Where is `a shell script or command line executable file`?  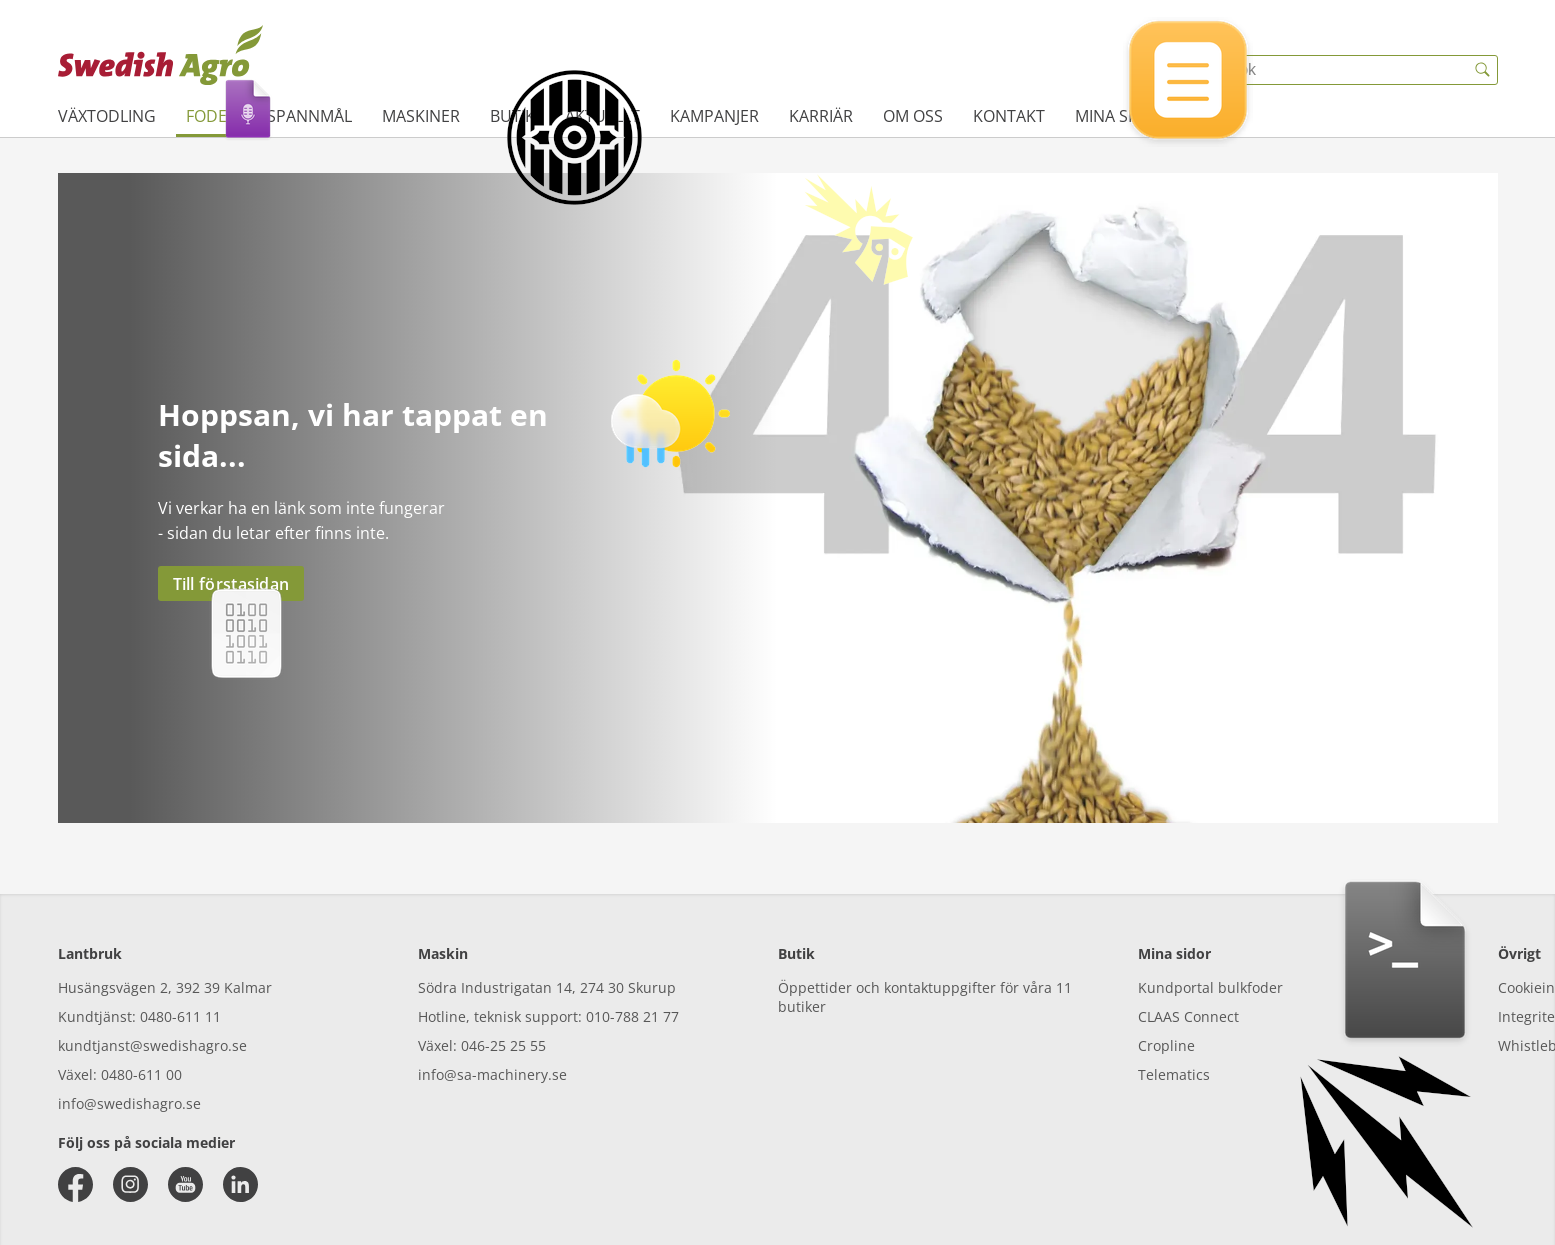 a shell script or command line executable file is located at coordinates (1405, 963).